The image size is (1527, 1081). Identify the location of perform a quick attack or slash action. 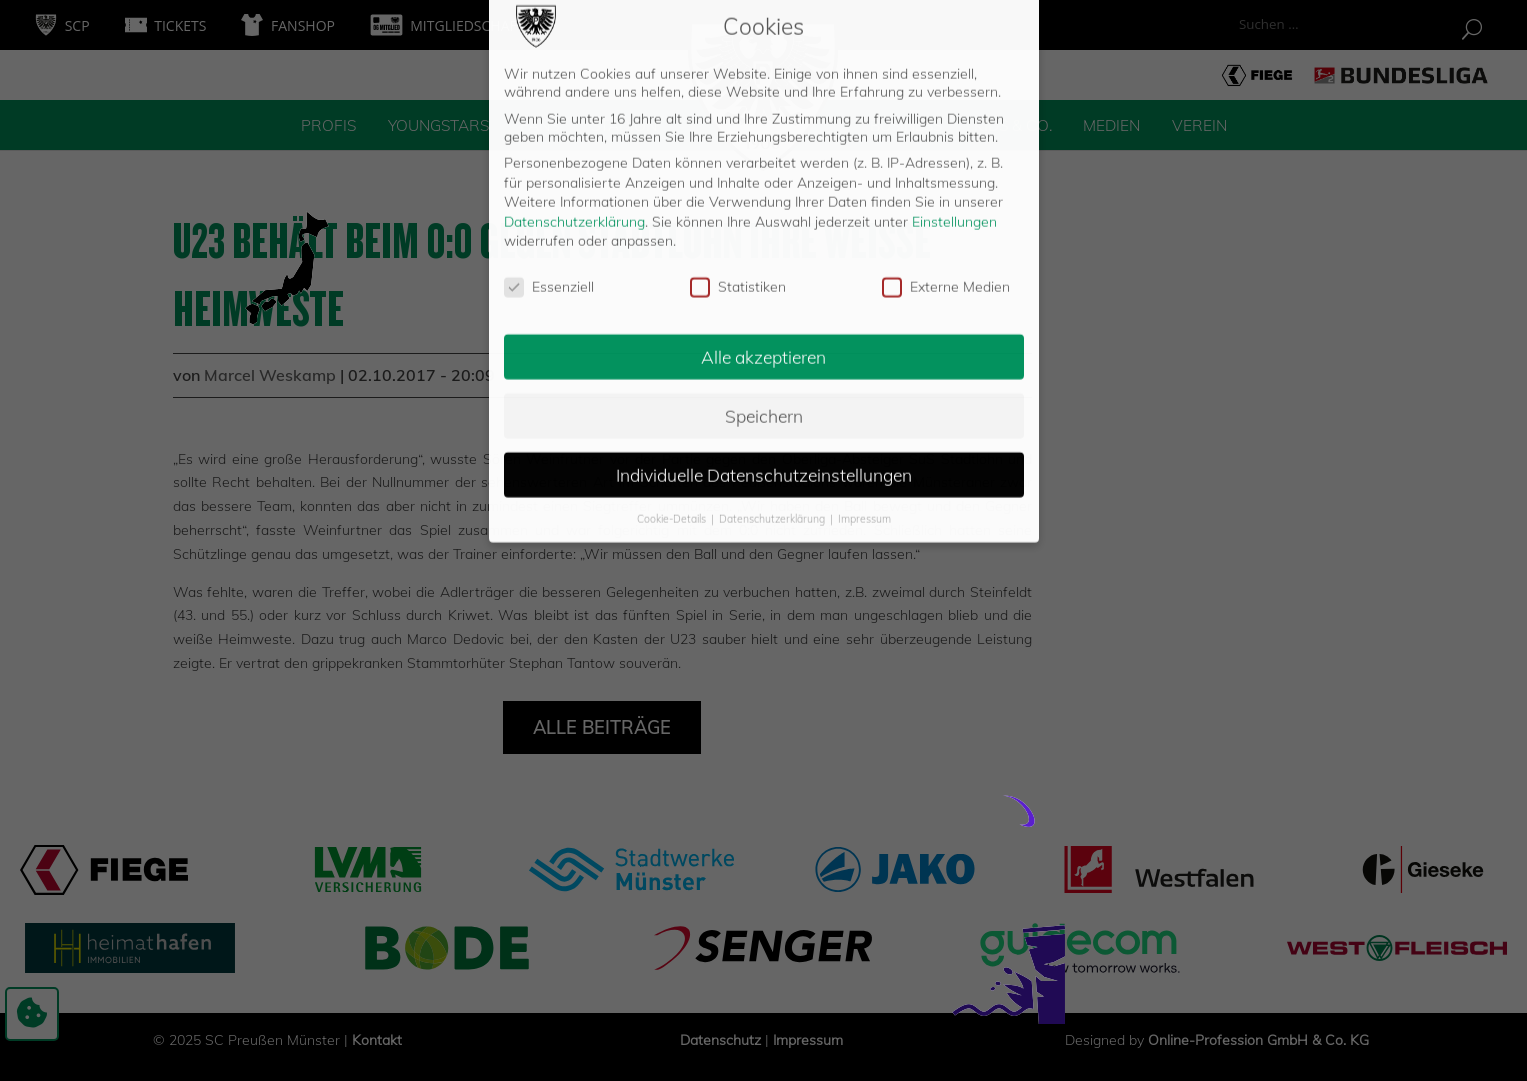
(1018, 811).